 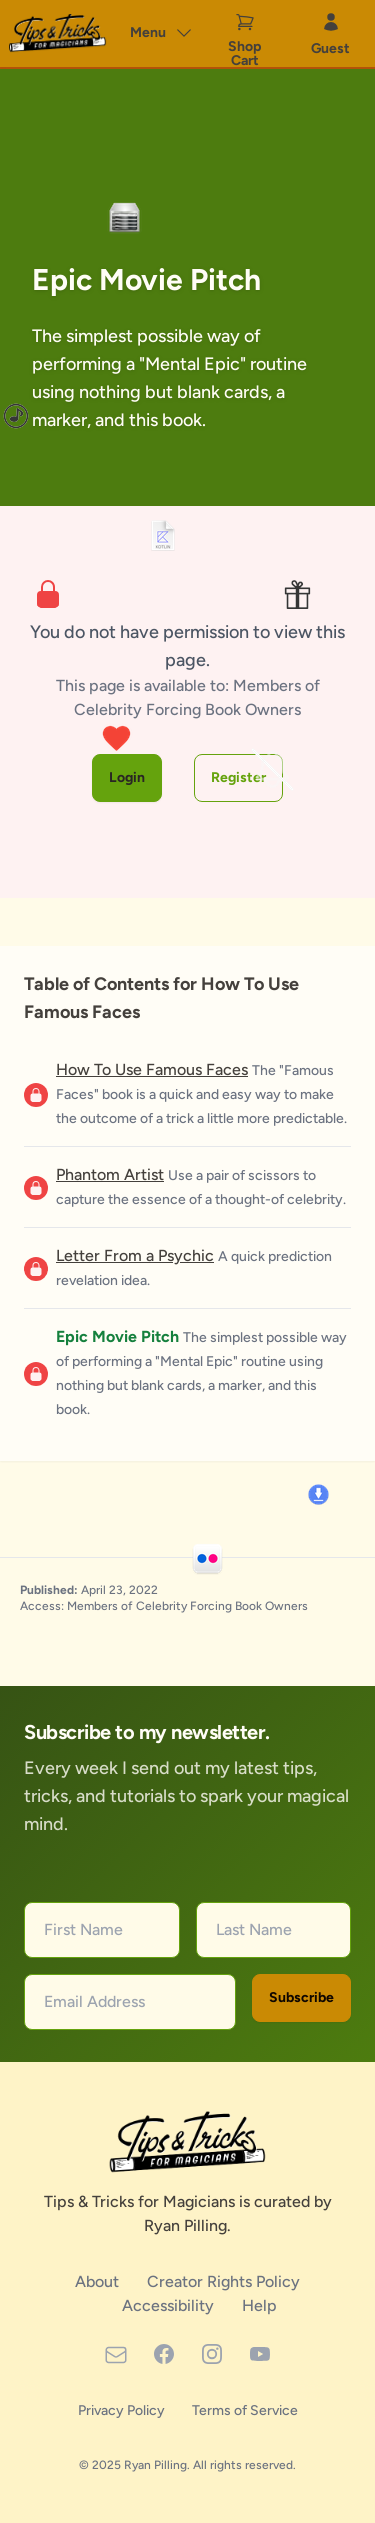 What do you see at coordinates (116, 738) in the screenshot?
I see `mark item as favorite` at bounding box center [116, 738].